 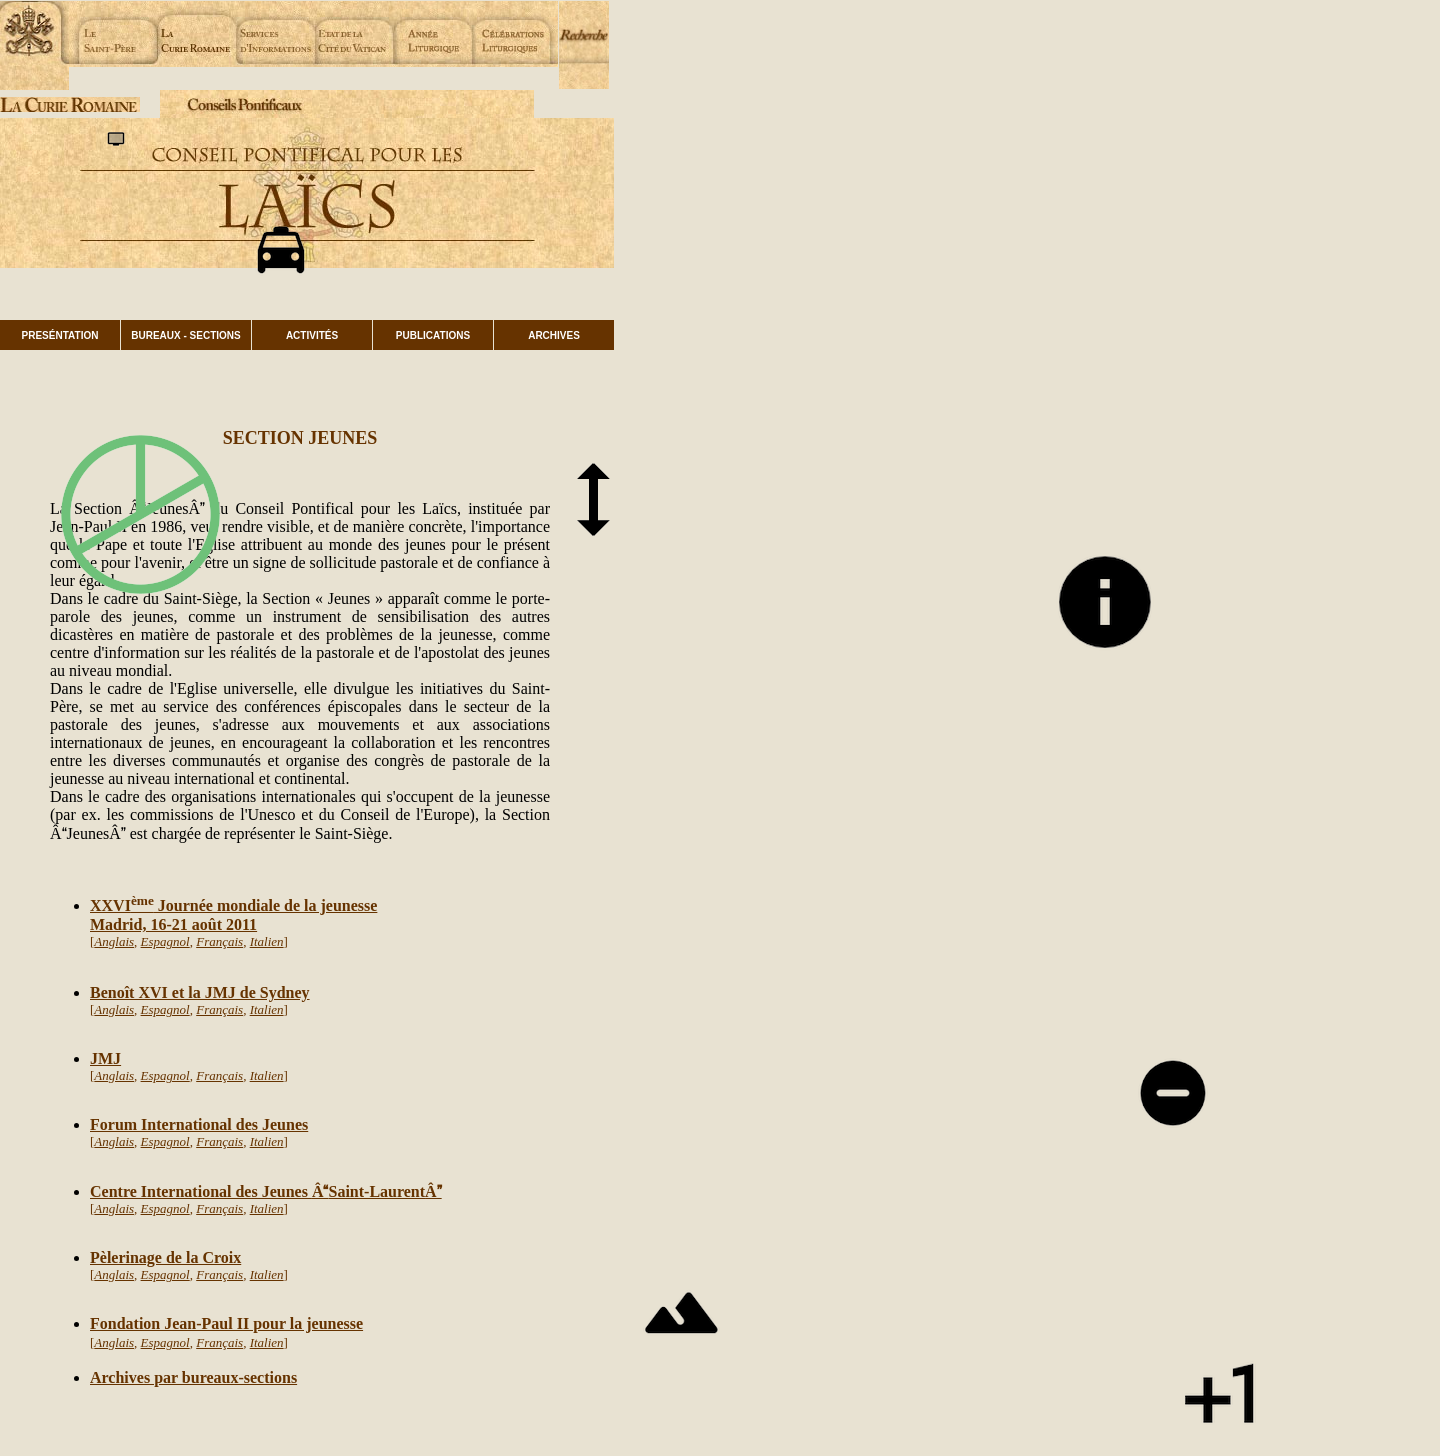 What do you see at coordinates (593, 499) in the screenshot?
I see `adjust height or vertical size` at bounding box center [593, 499].